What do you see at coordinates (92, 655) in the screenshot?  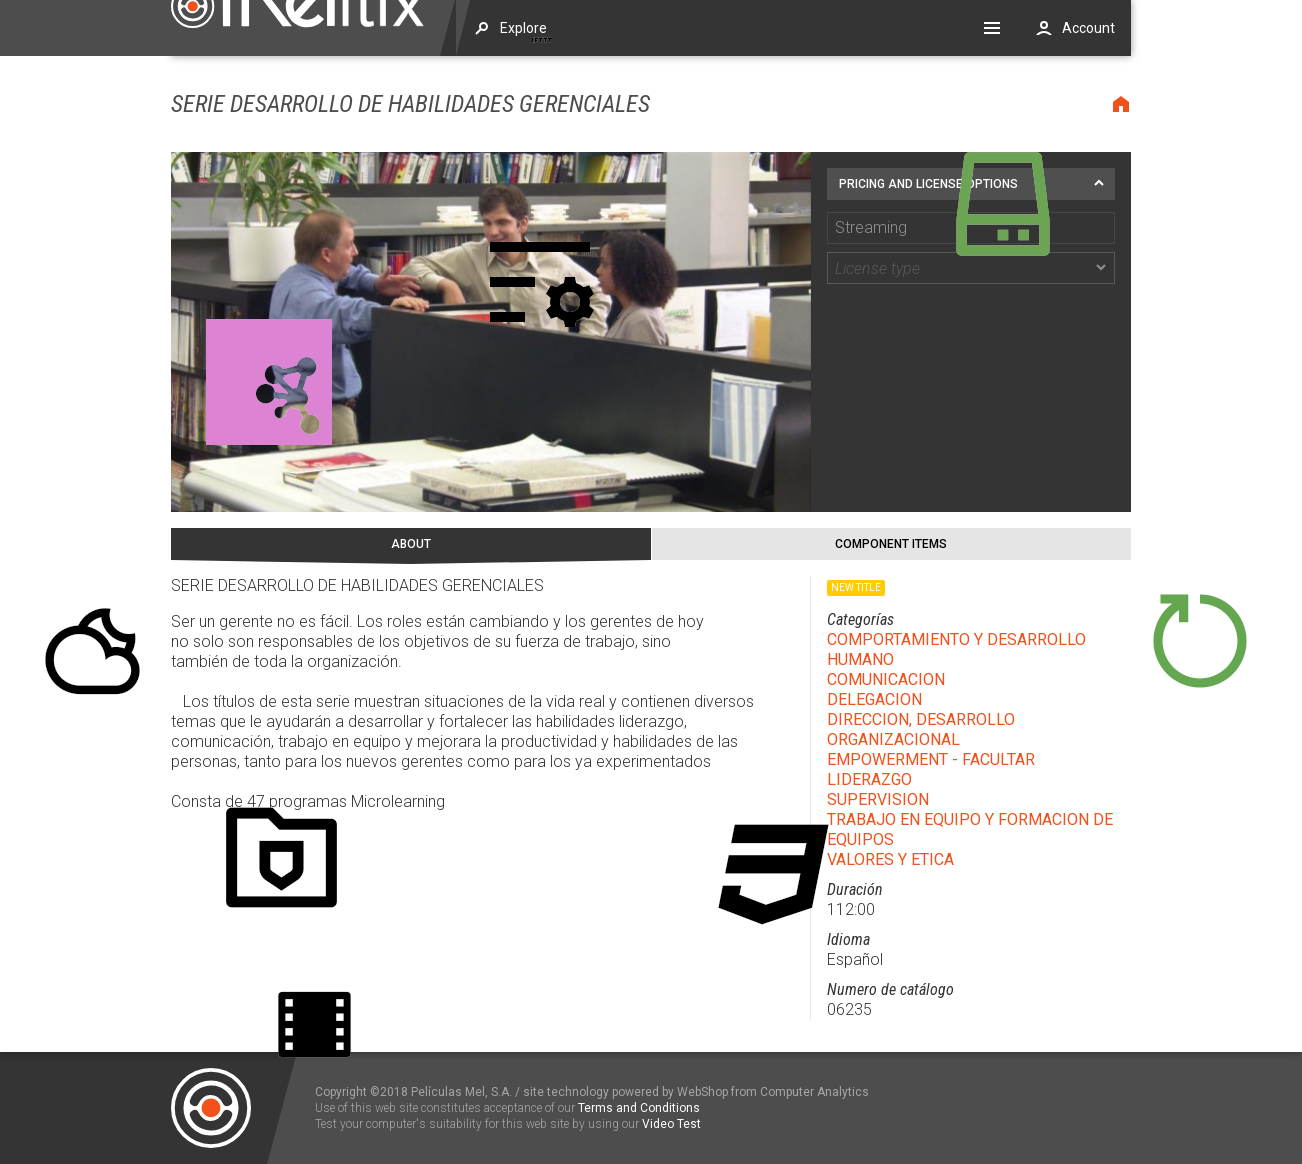 I see `indicates partly cloudy night weather conditions` at bounding box center [92, 655].